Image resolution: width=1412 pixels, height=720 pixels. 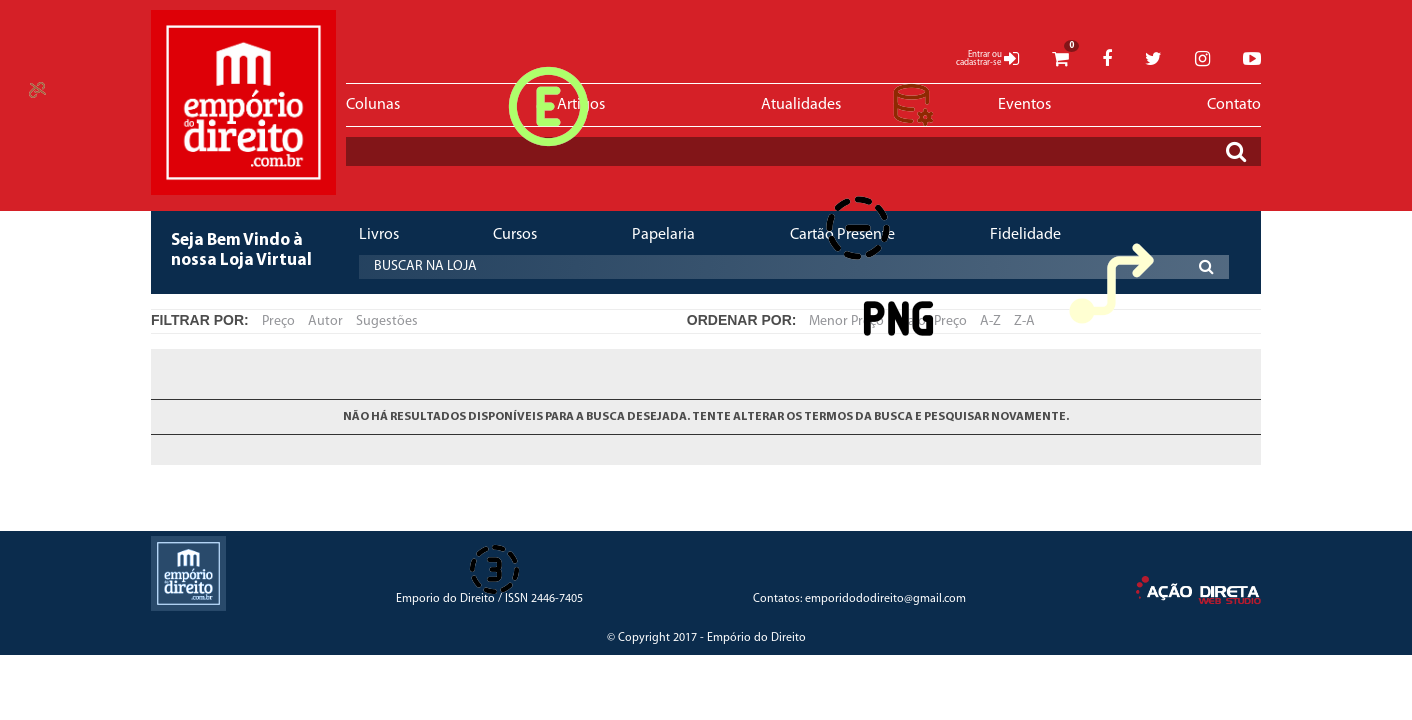 What do you see at coordinates (548, 106) in the screenshot?
I see `indicates an "E" rating or classification` at bounding box center [548, 106].